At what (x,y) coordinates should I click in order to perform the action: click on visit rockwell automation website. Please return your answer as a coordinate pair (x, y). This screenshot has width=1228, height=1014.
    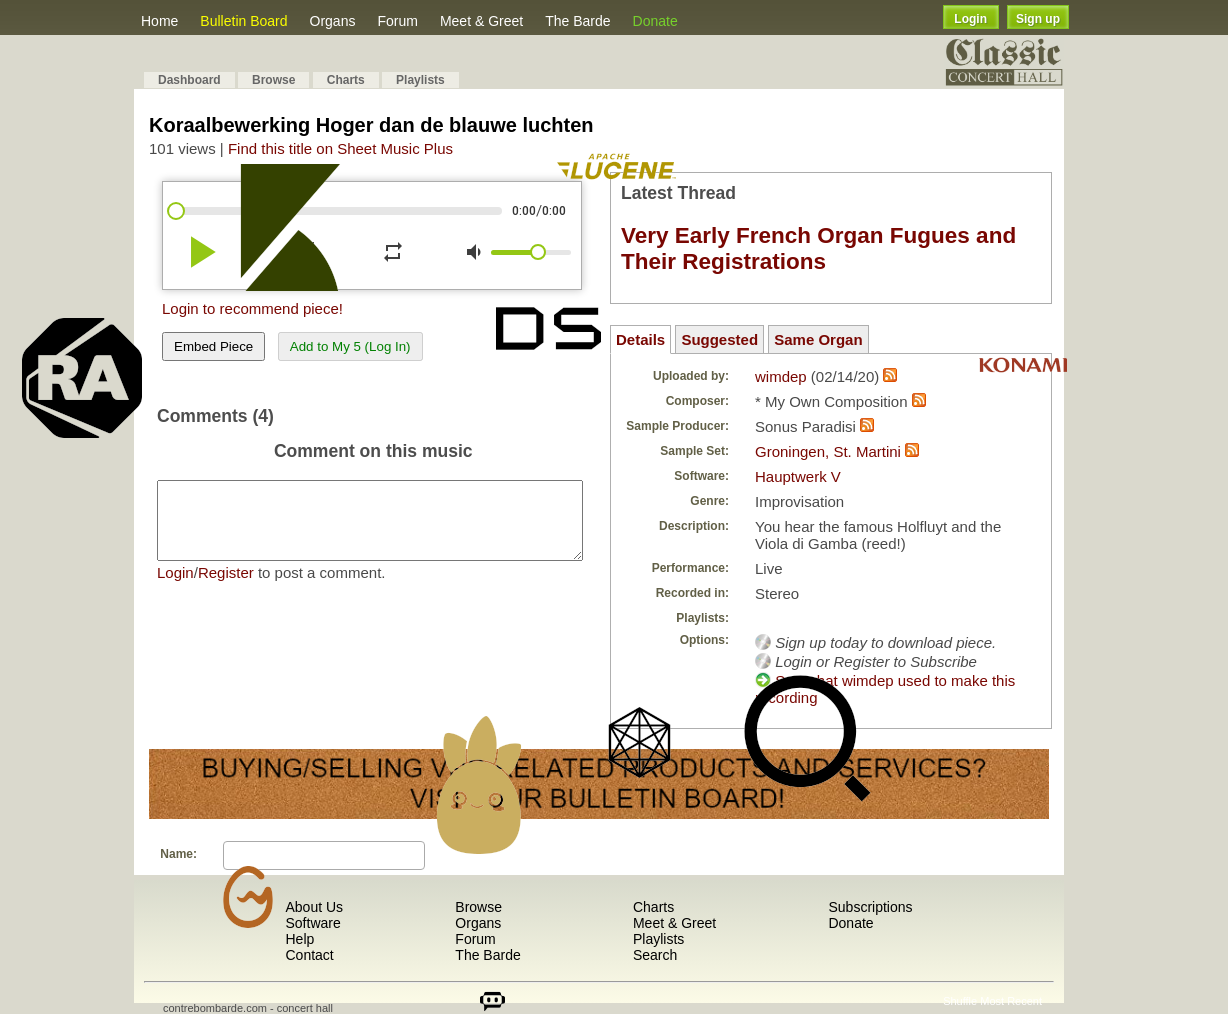
    Looking at the image, I should click on (82, 378).